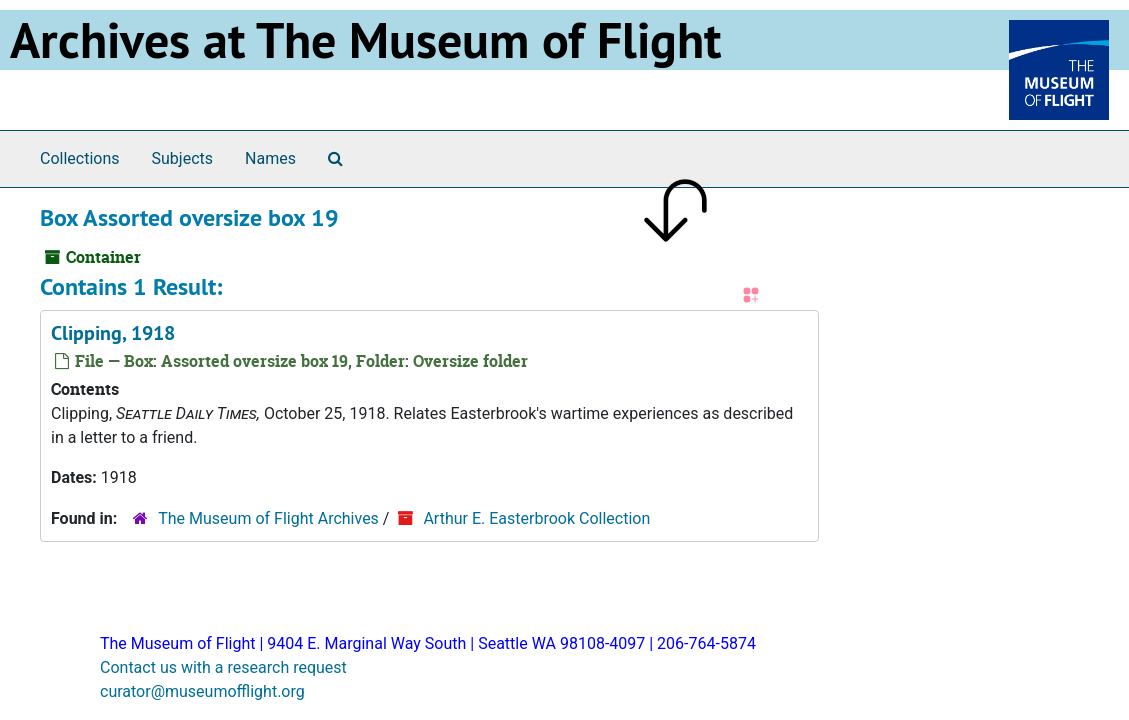 The height and width of the screenshot is (720, 1129). I want to click on add a new widget or module, so click(751, 295).